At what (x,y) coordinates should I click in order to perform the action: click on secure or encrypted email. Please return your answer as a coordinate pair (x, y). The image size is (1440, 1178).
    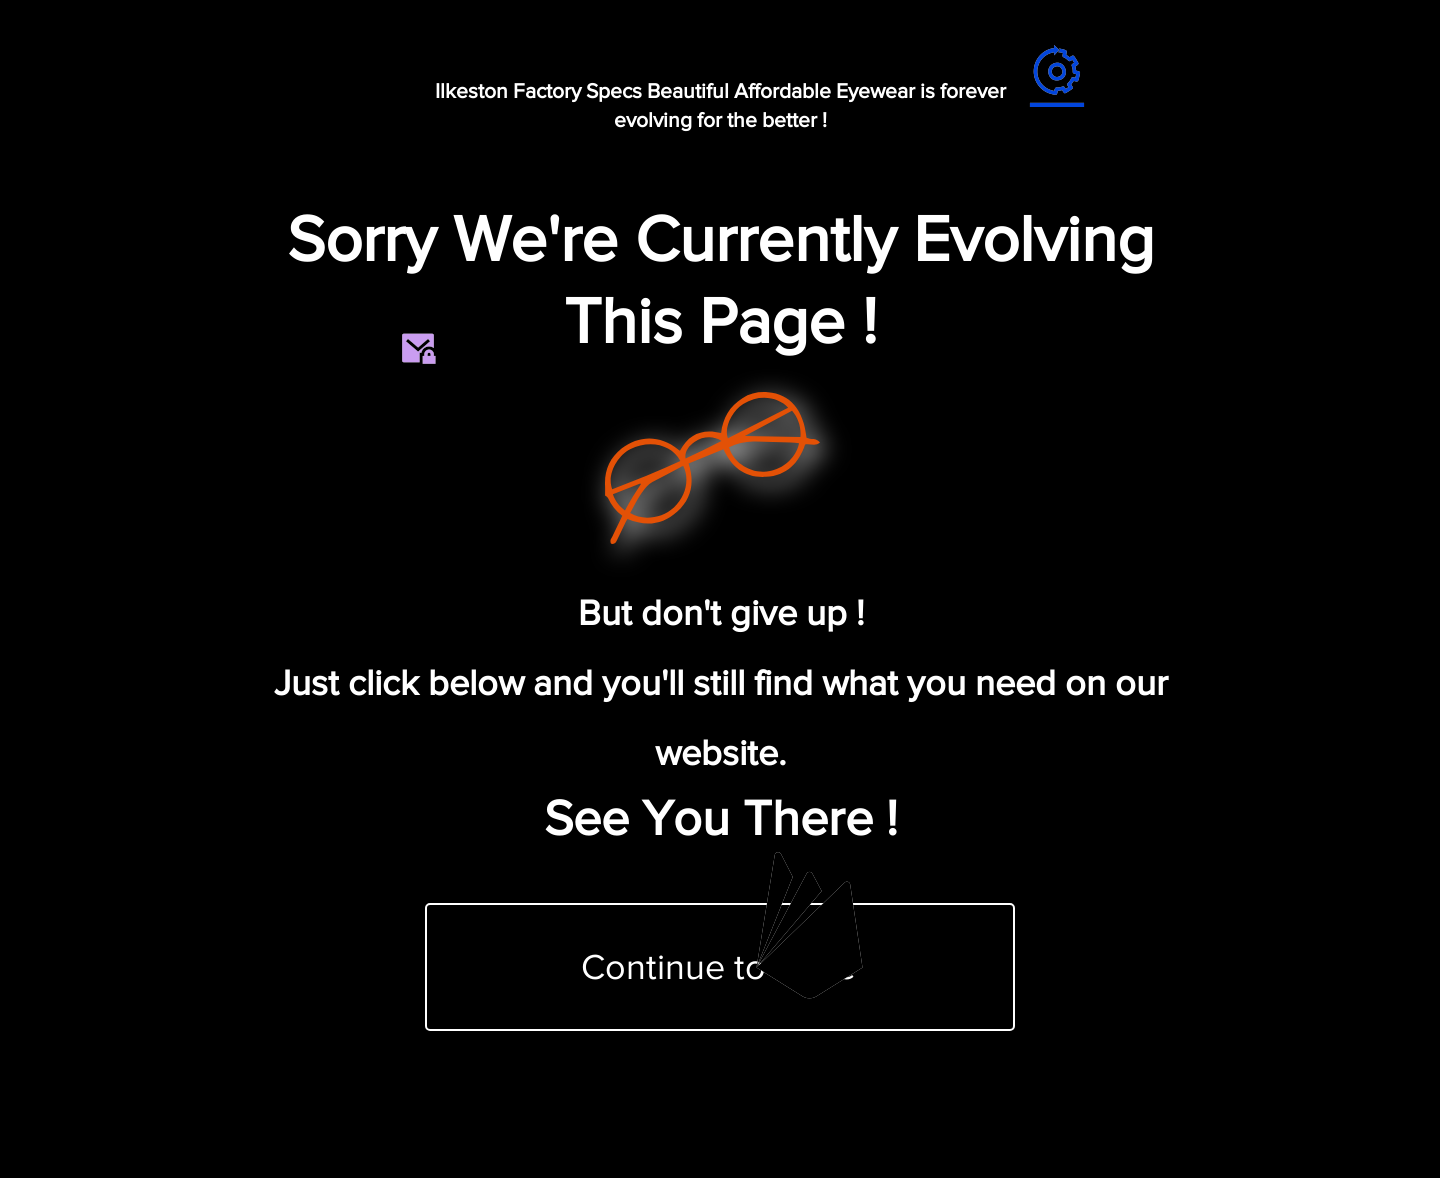
    Looking at the image, I should click on (418, 348).